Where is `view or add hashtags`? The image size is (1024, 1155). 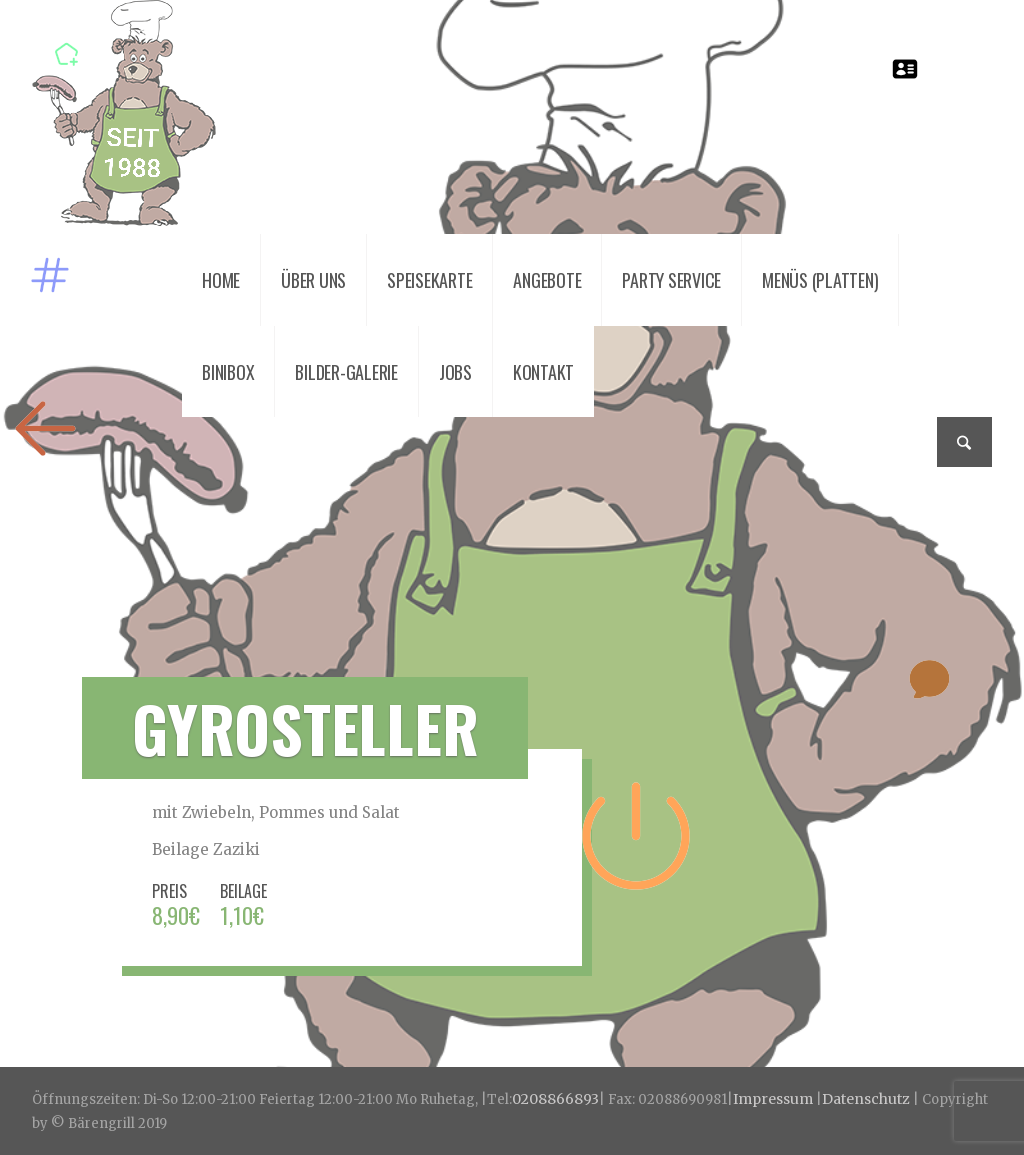 view or add hashtags is located at coordinates (50, 275).